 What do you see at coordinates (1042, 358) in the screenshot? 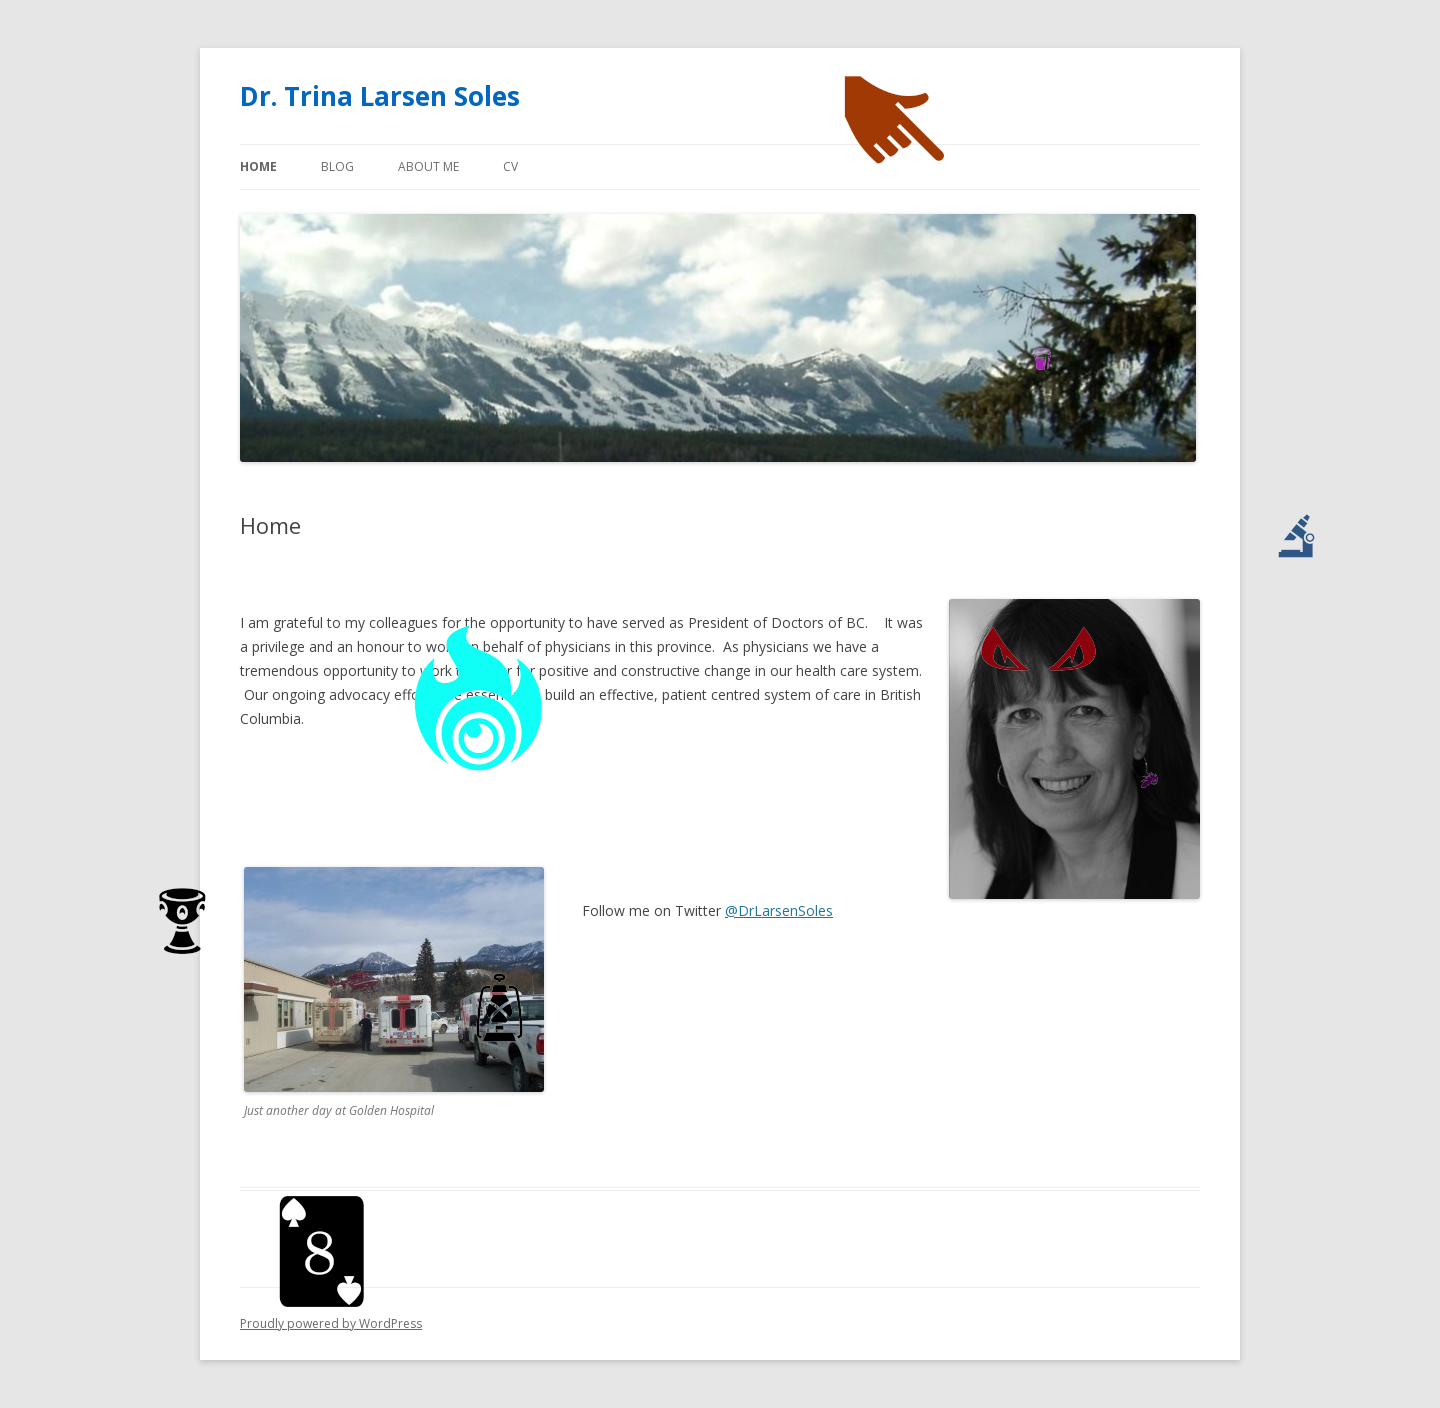
I see `a bucket or container item in game inventory` at bounding box center [1042, 358].